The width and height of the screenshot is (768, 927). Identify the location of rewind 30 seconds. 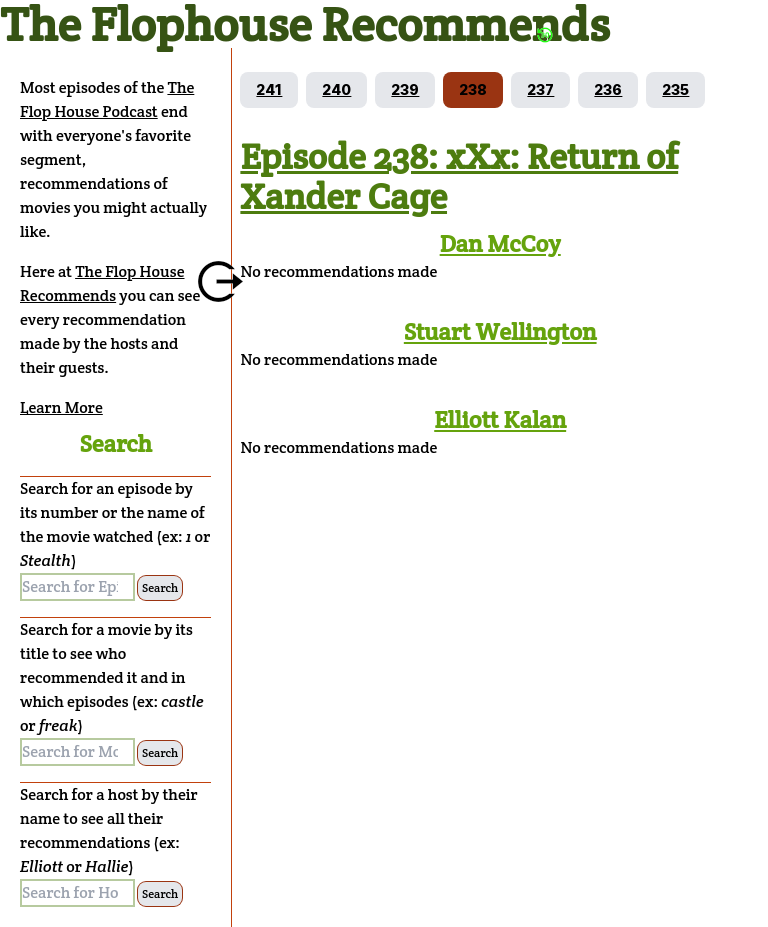
(545, 35).